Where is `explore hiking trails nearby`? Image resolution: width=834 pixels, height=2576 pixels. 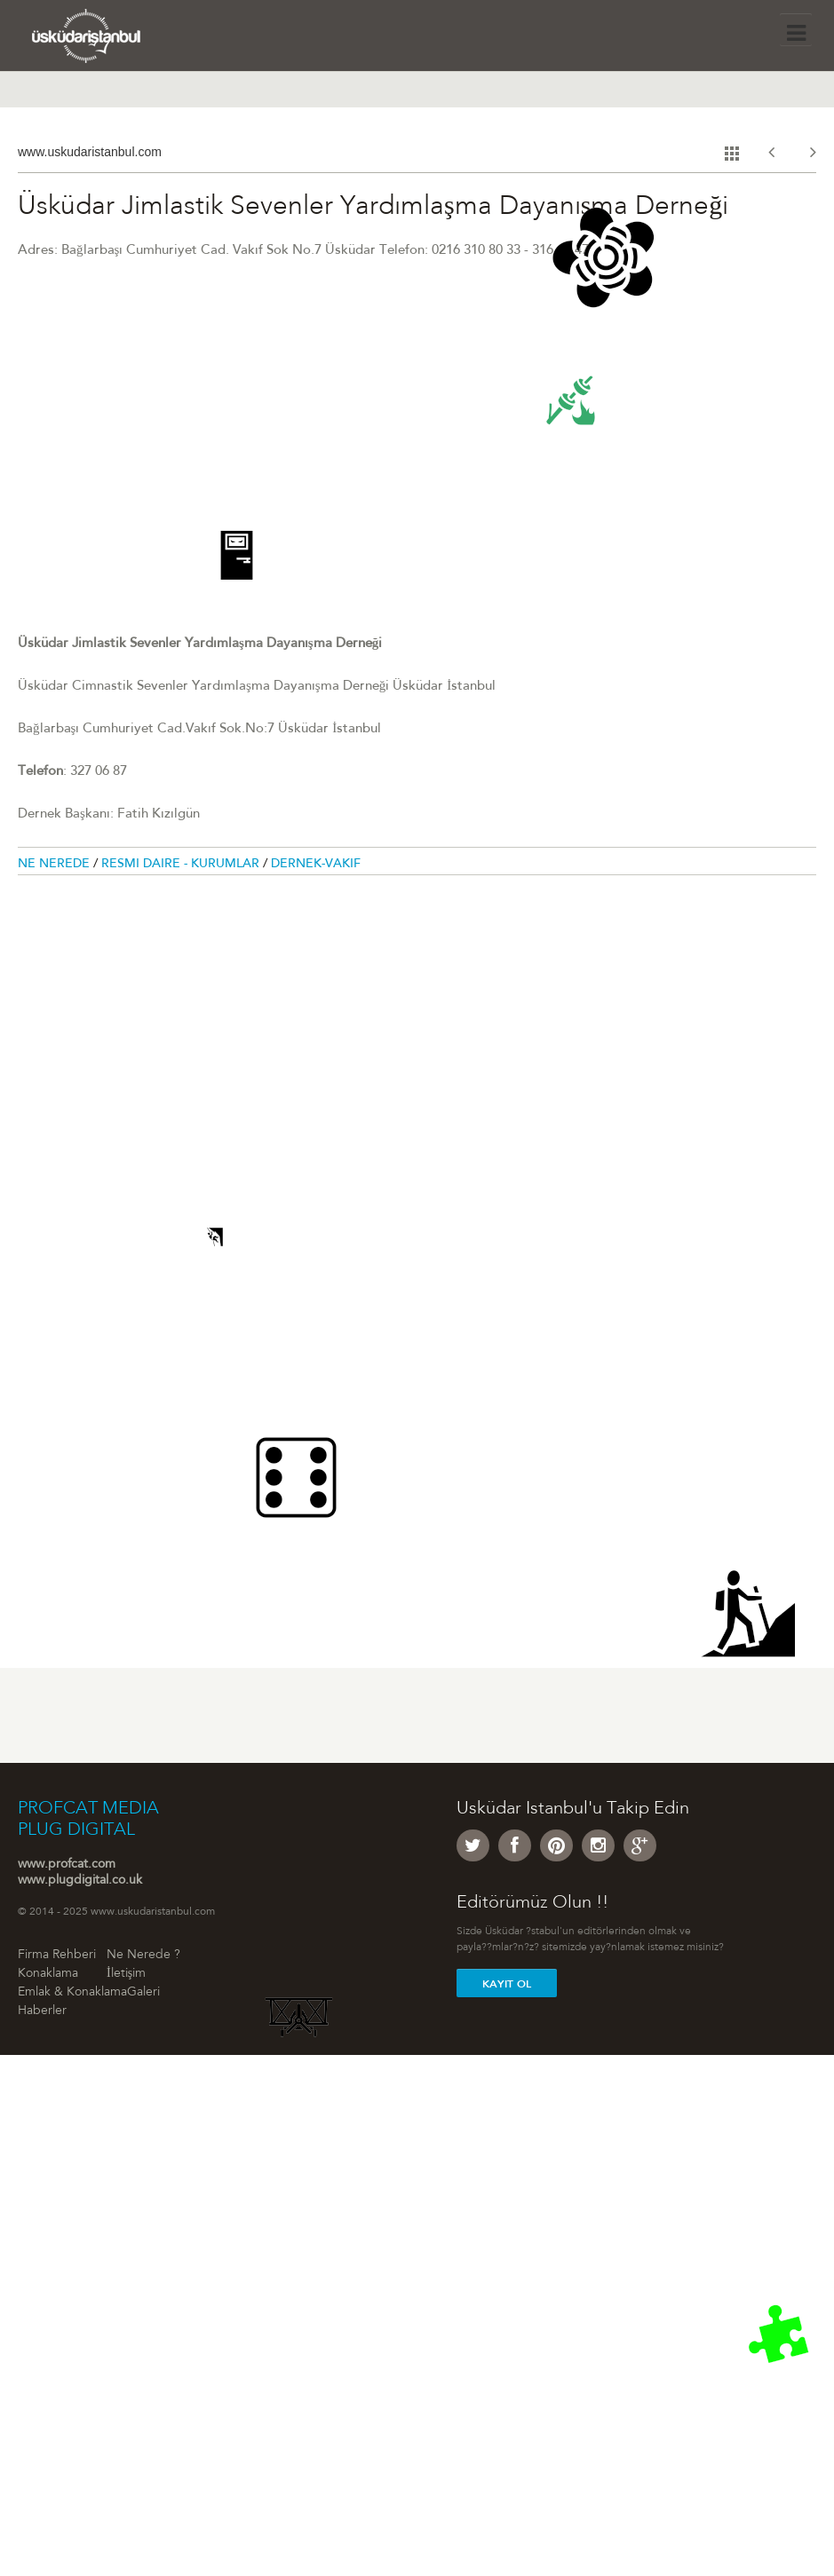
explore hiking trails nearby is located at coordinates (748, 1609).